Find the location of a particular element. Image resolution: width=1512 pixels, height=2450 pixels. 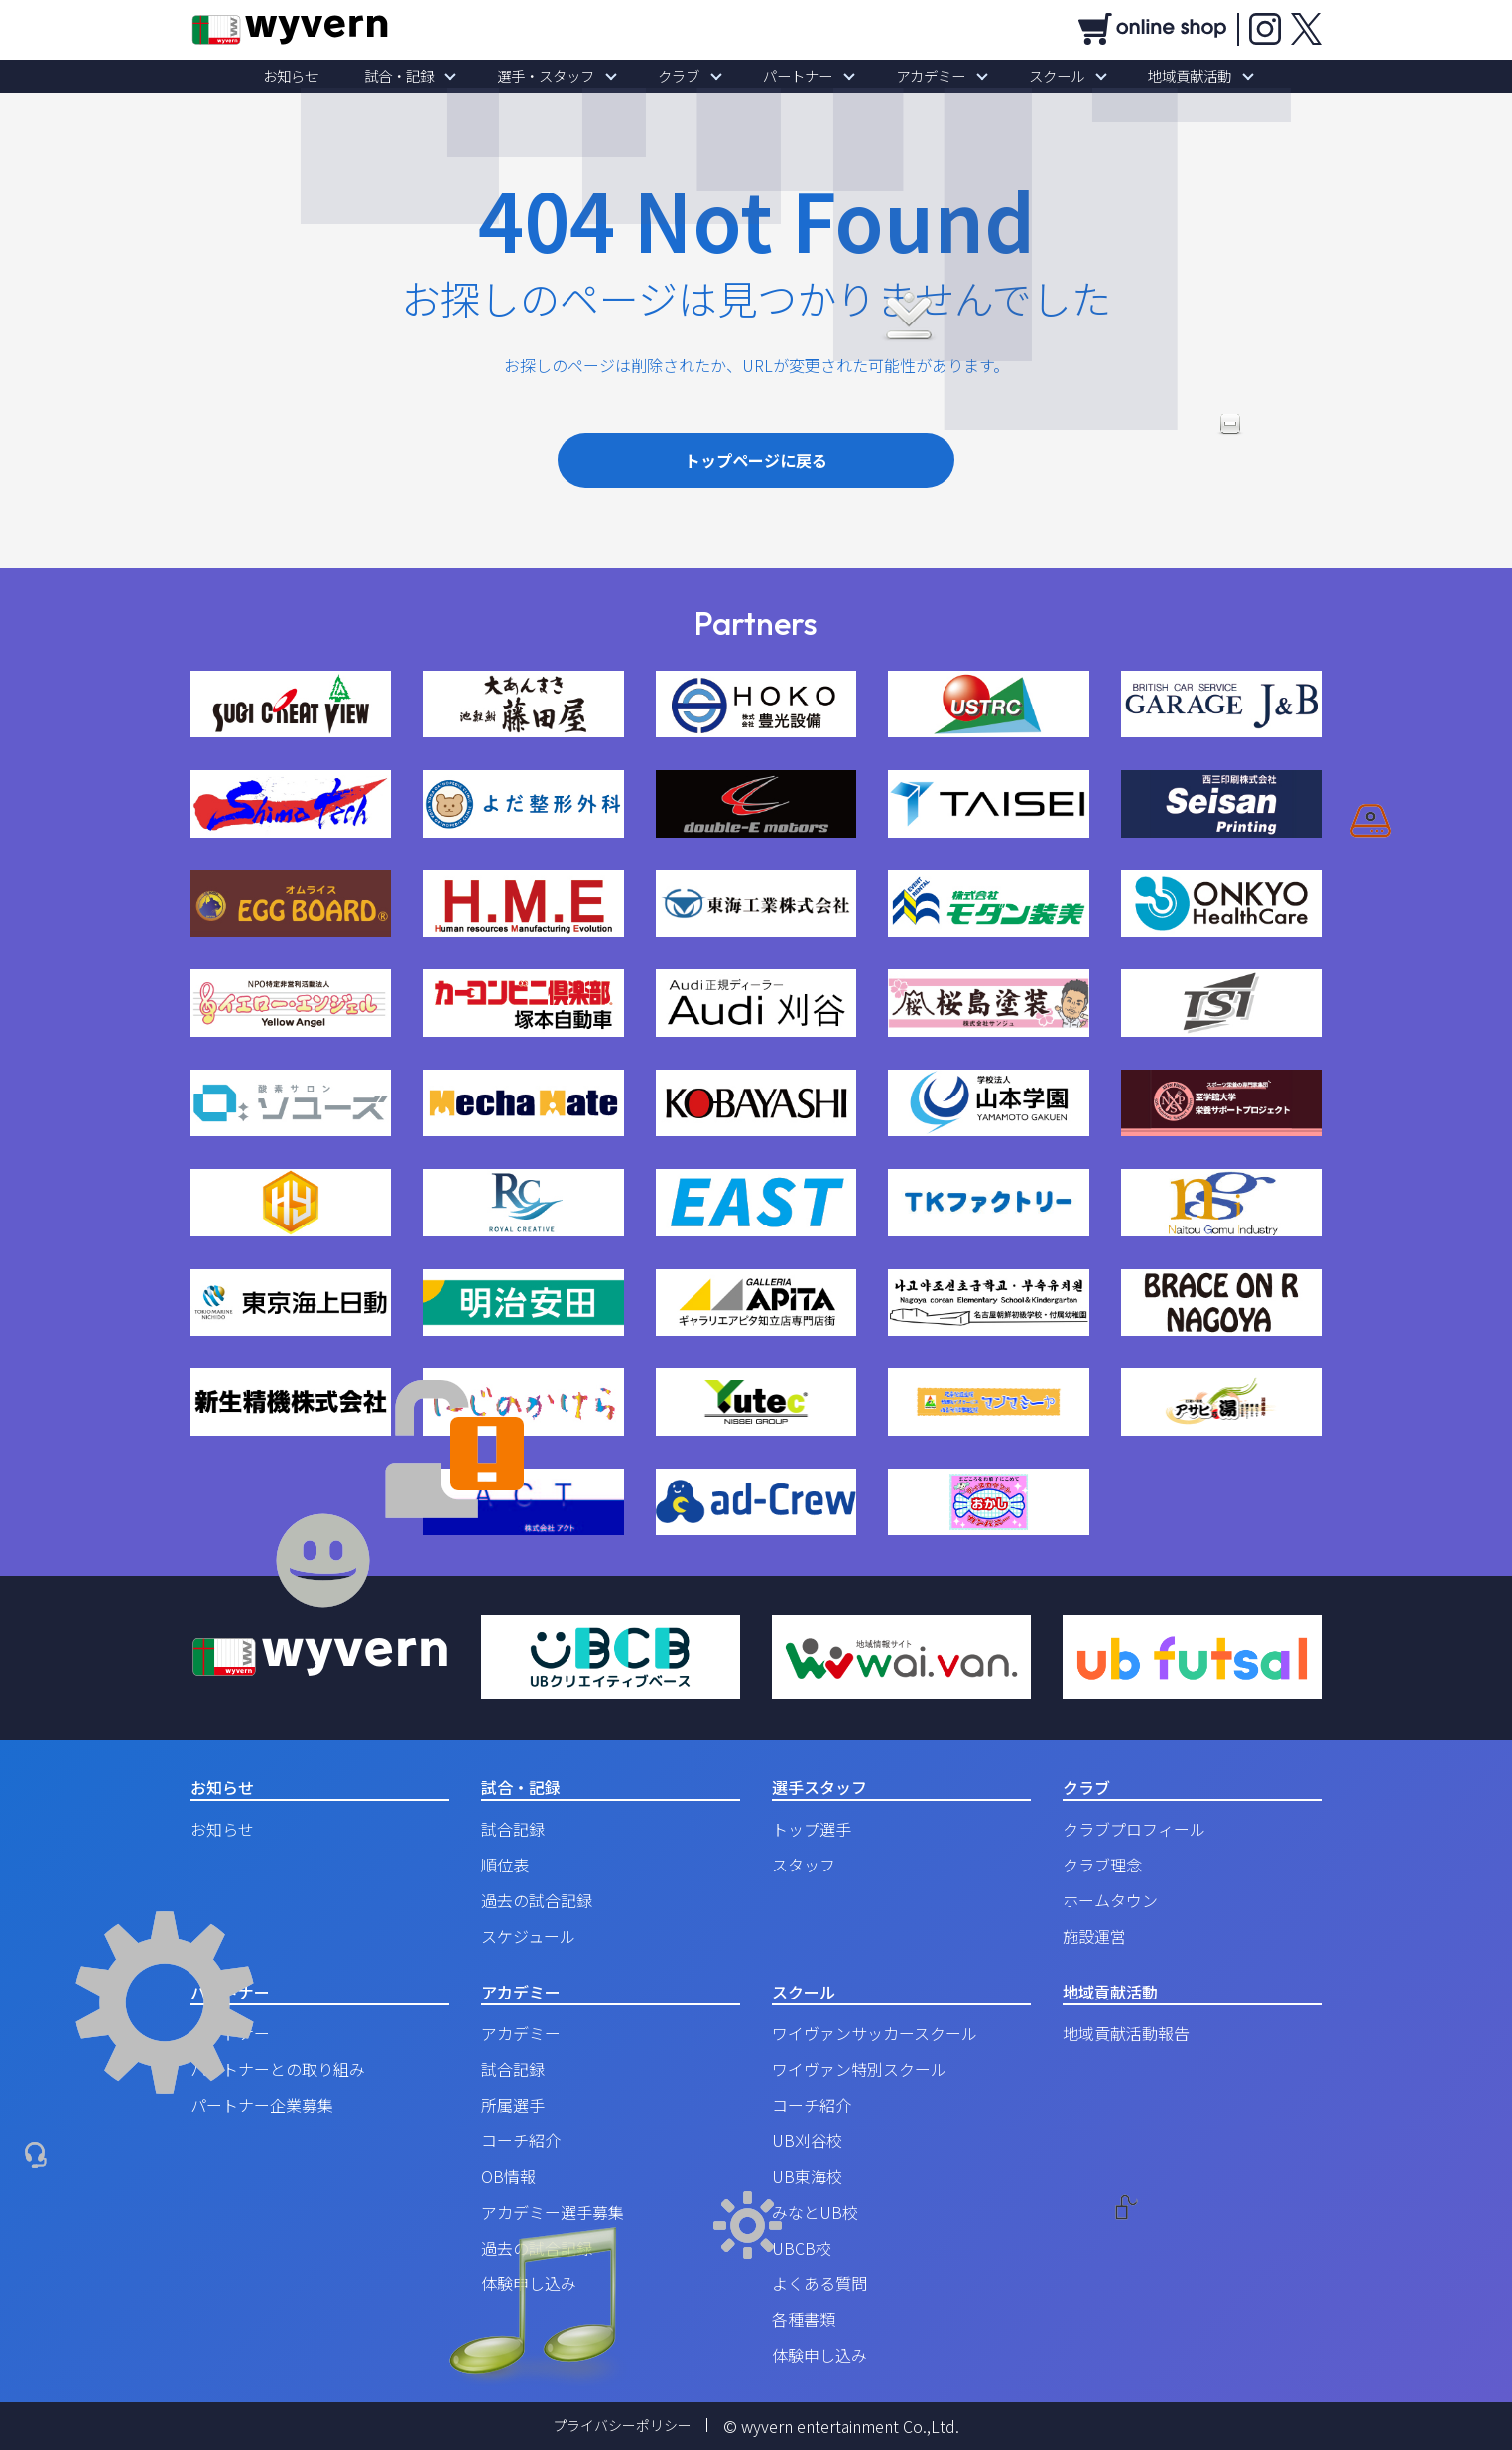

scroll to bottom of page or list is located at coordinates (908, 316).